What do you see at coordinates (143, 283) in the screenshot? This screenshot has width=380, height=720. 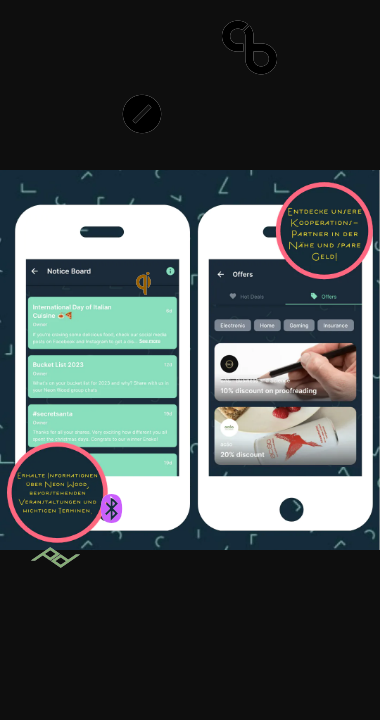 I see `indicates qi wireless charging capability` at bounding box center [143, 283].